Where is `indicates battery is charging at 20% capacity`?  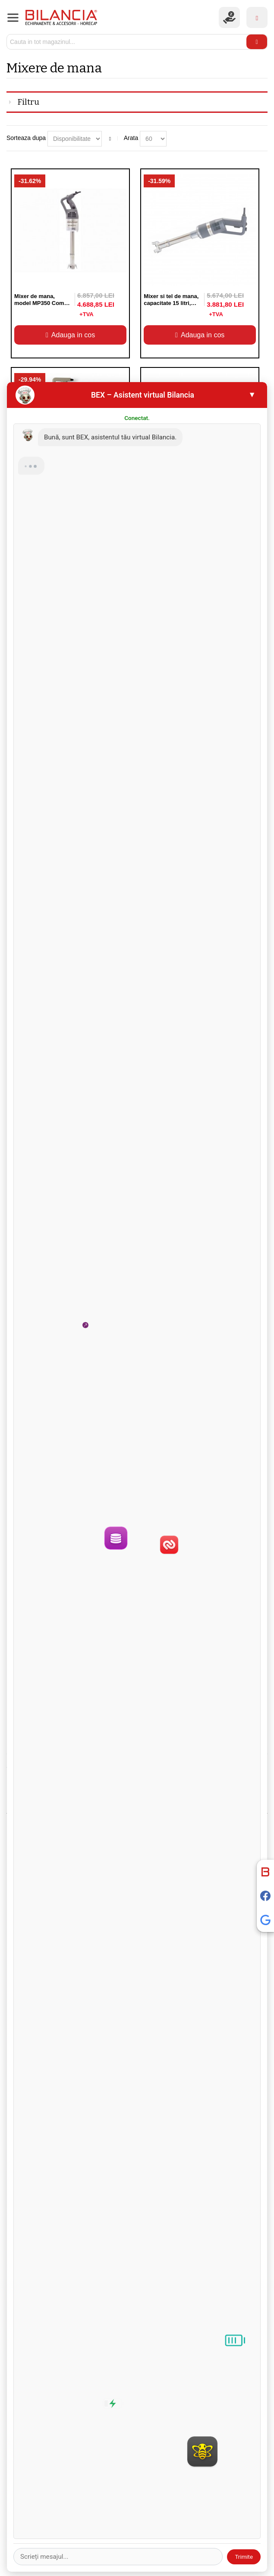 indicates battery is charging at 20% capacity is located at coordinates (113, 2403).